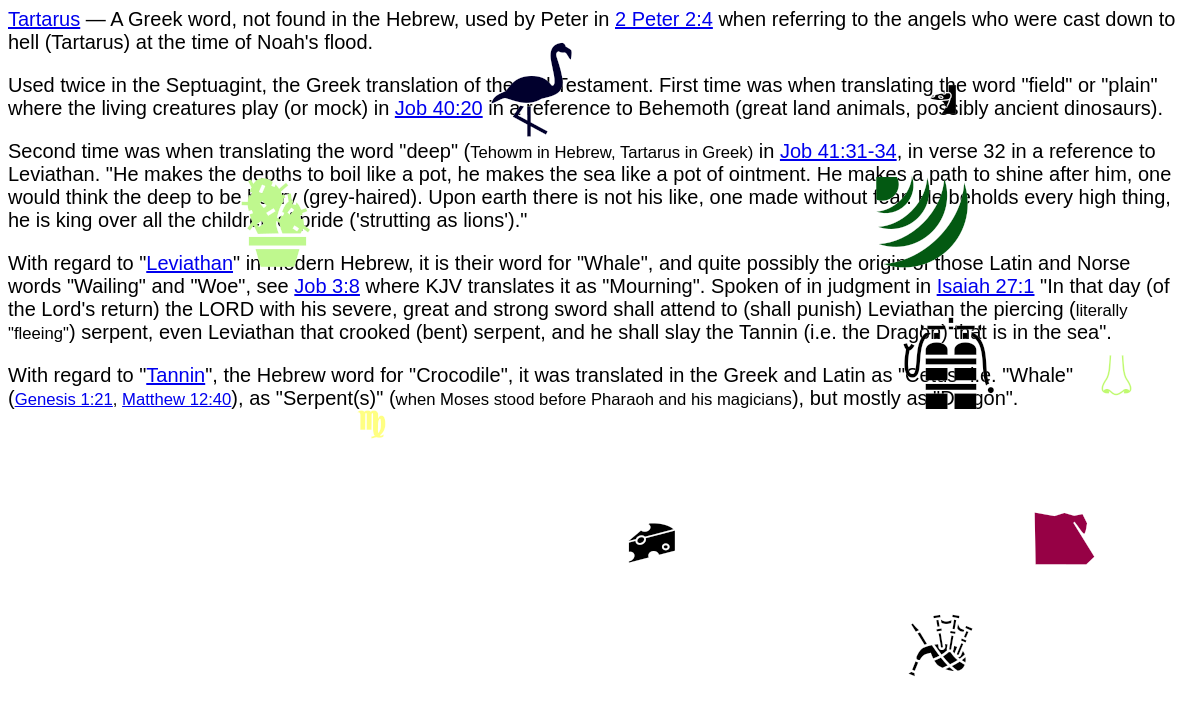 Image resolution: width=1184 pixels, height=720 pixels. What do you see at coordinates (277, 222) in the screenshot?
I see `decorative plant or garden category indicator` at bounding box center [277, 222].